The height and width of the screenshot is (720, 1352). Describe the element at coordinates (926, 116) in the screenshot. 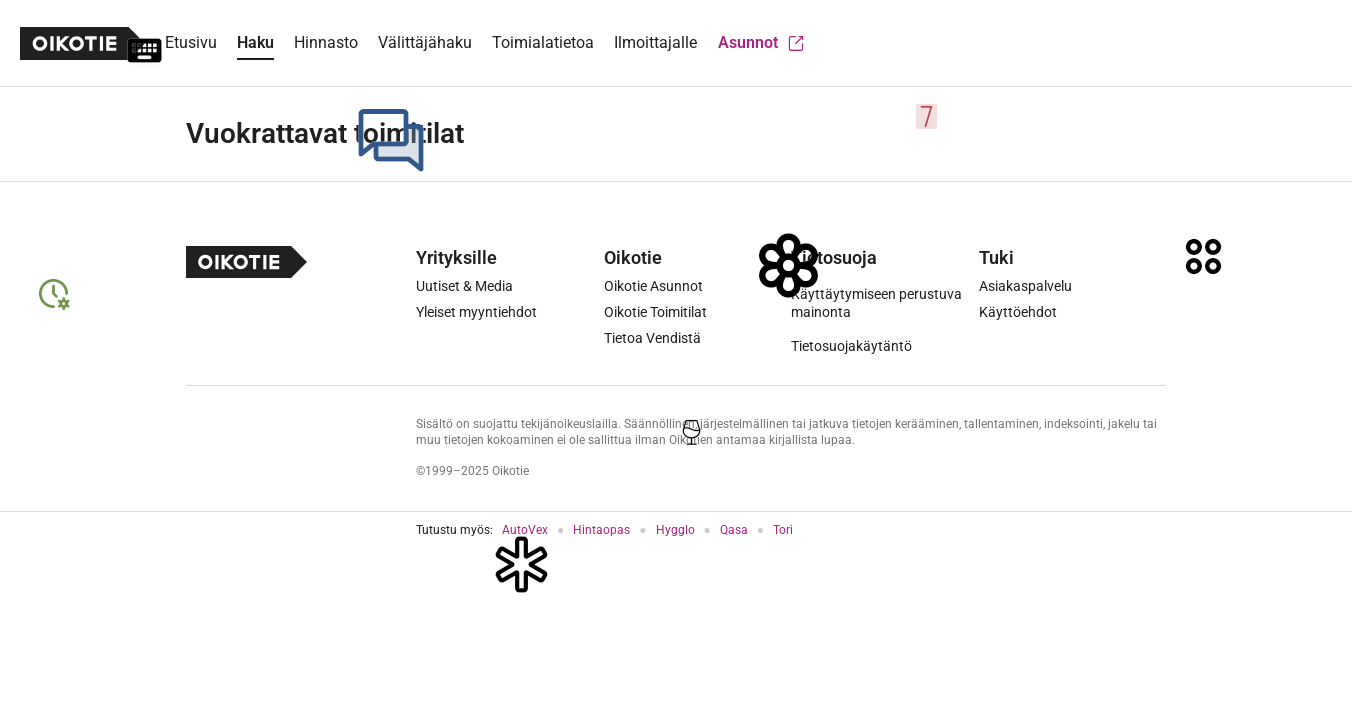

I see `indicates item number seven in a list or sequence` at that location.